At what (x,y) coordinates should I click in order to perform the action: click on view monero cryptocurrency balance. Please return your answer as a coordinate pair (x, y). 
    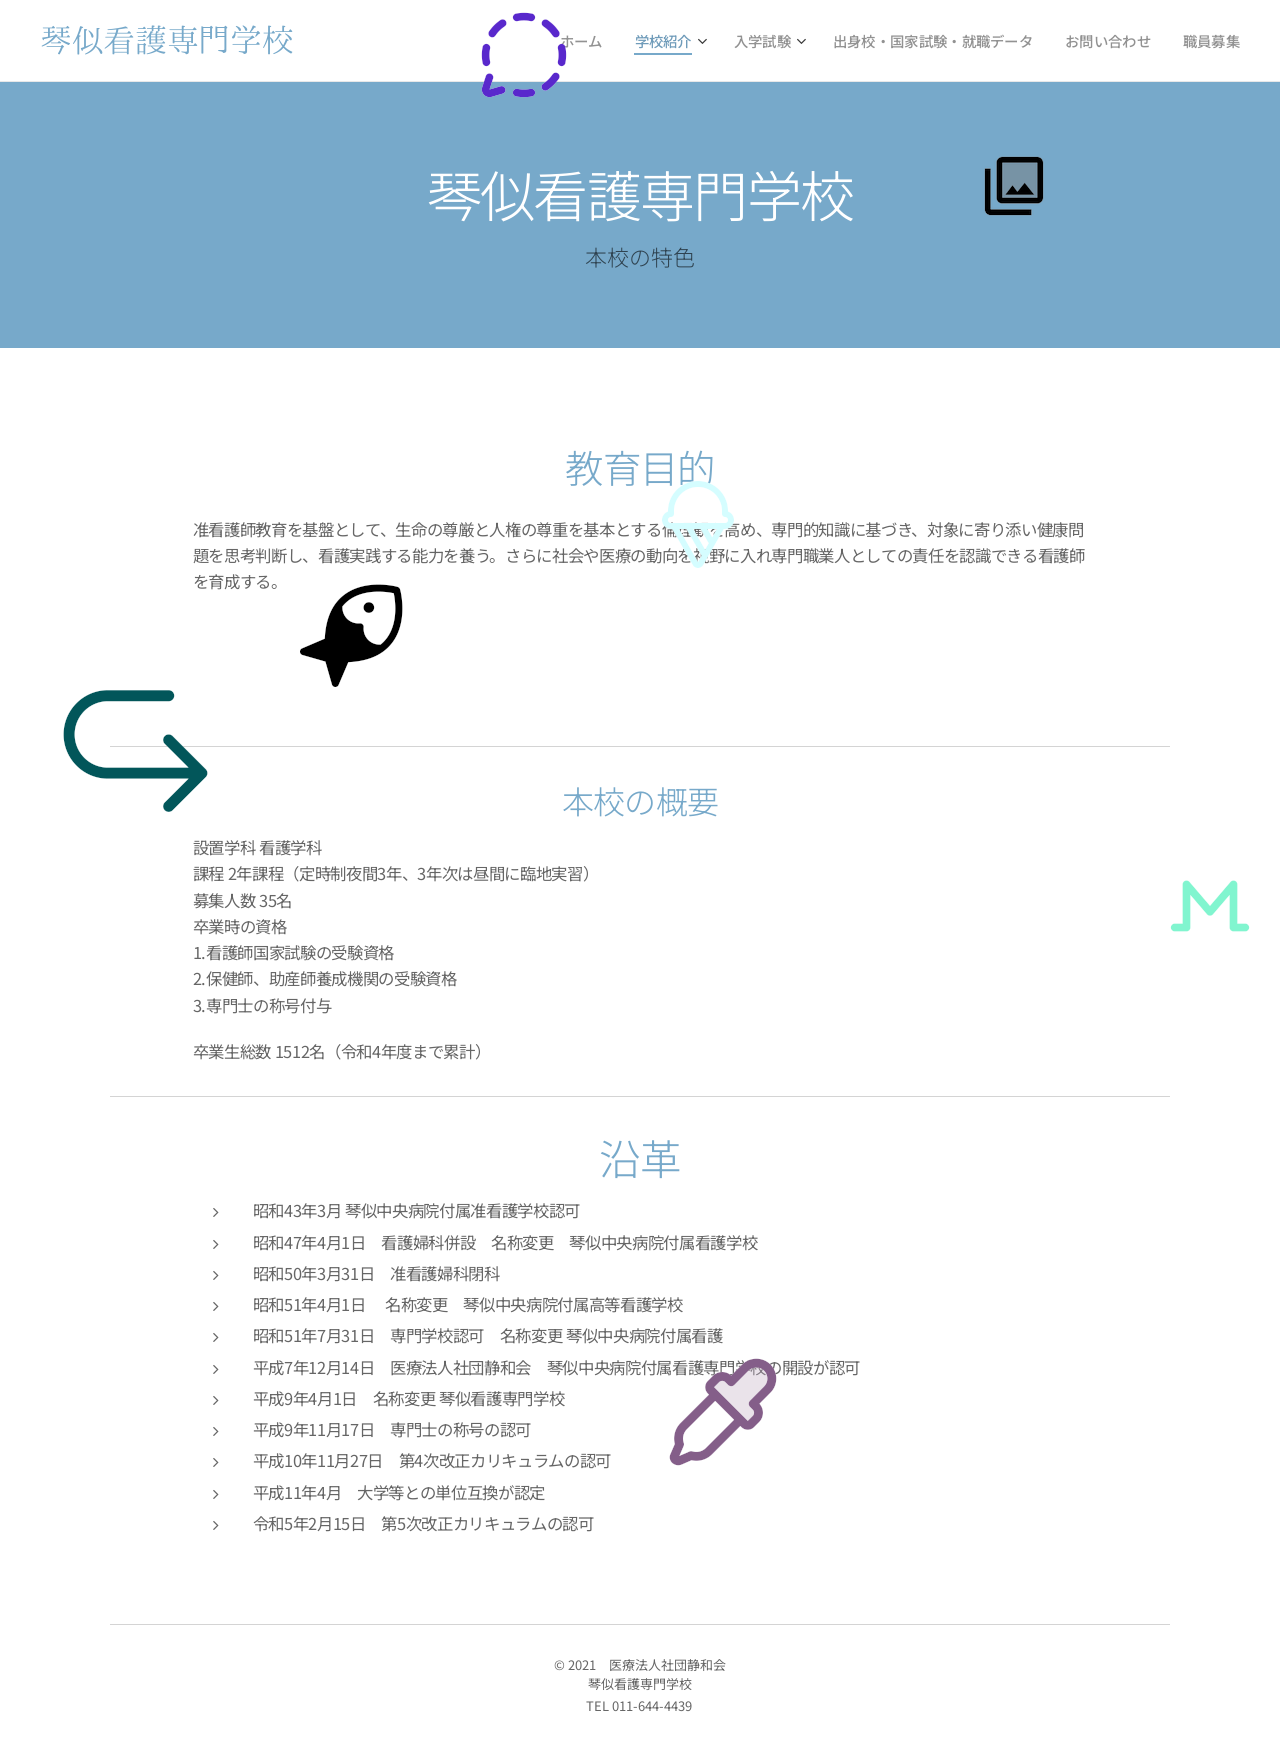
    Looking at the image, I should click on (1210, 904).